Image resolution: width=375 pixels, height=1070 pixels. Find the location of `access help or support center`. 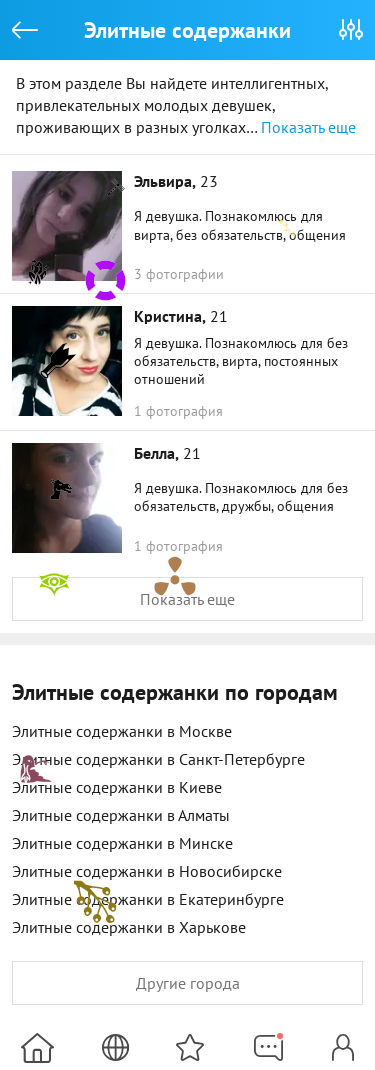

access help or support center is located at coordinates (105, 280).